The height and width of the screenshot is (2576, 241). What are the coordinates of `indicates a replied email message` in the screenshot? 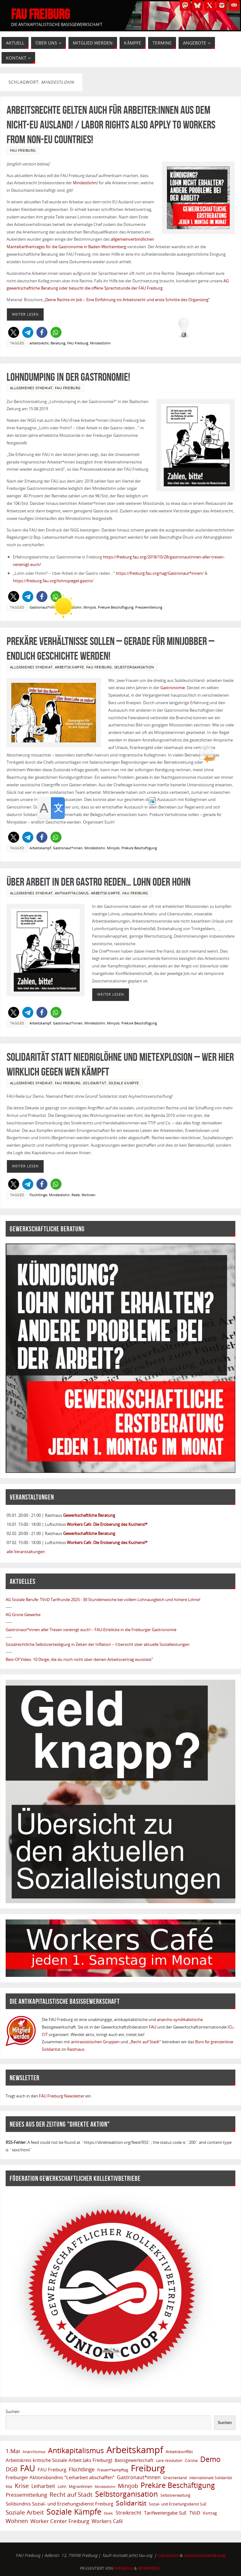 It's located at (207, 754).